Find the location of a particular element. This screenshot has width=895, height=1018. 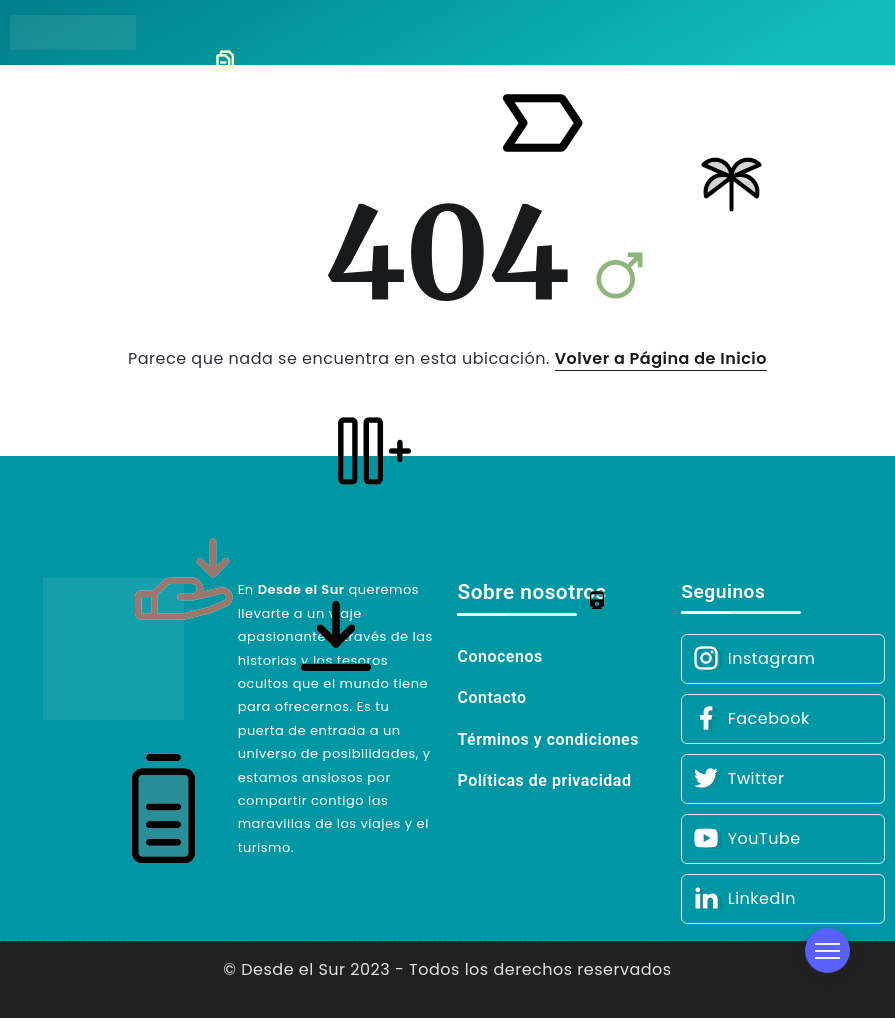

add a tag or label to an item is located at coordinates (540, 123).